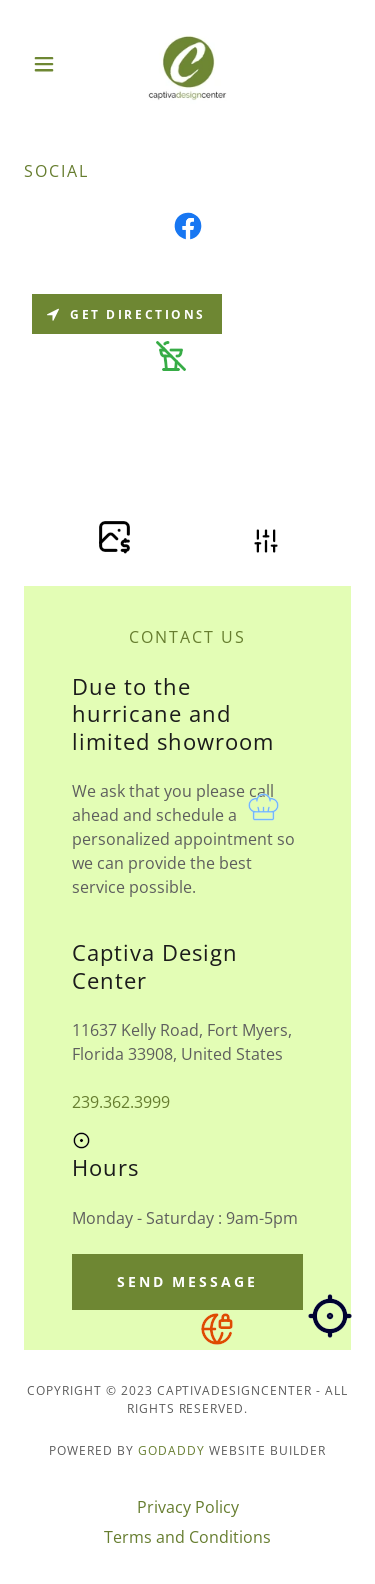 The height and width of the screenshot is (1584, 375). Describe the element at coordinates (81, 1140) in the screenshot. I see `select or mark an item as active` at that location.